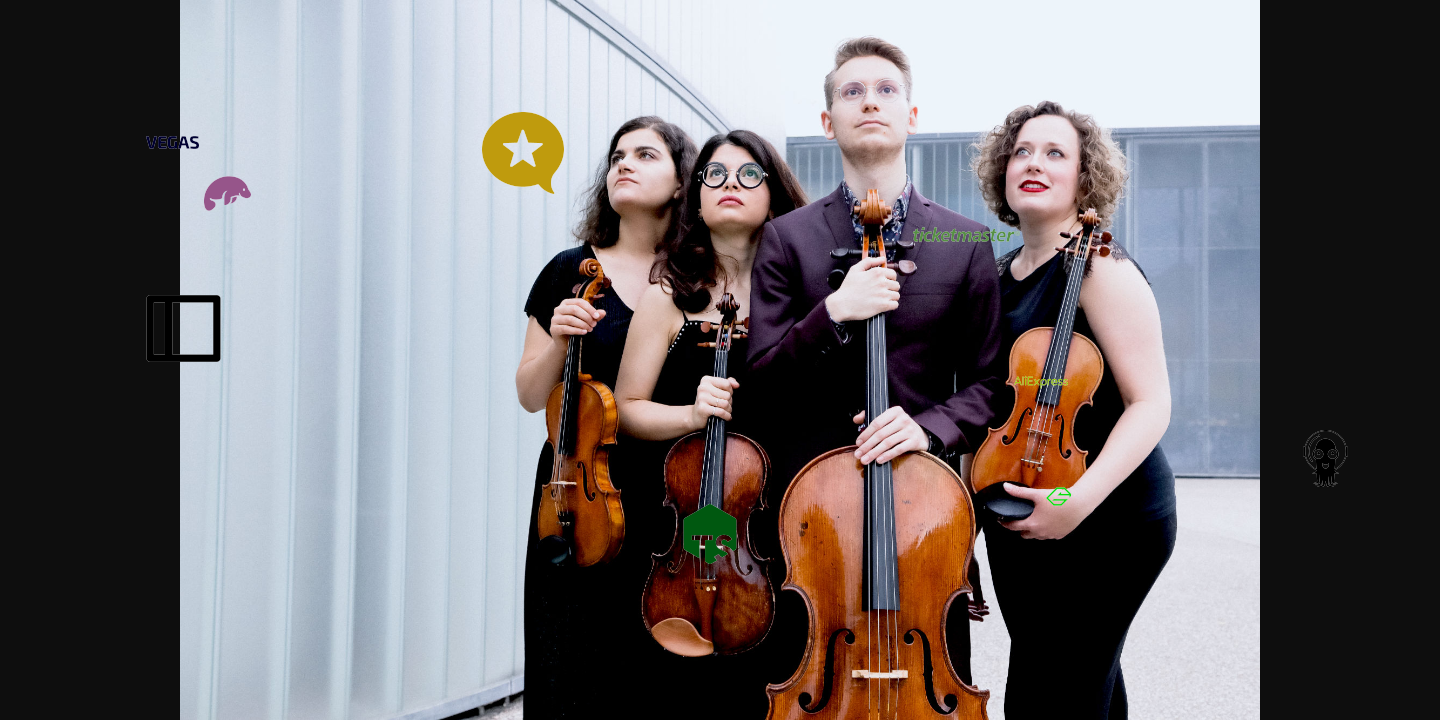  I want to click on argo cd logo - a gitops continuous delivery tool, so click(1325, 458).